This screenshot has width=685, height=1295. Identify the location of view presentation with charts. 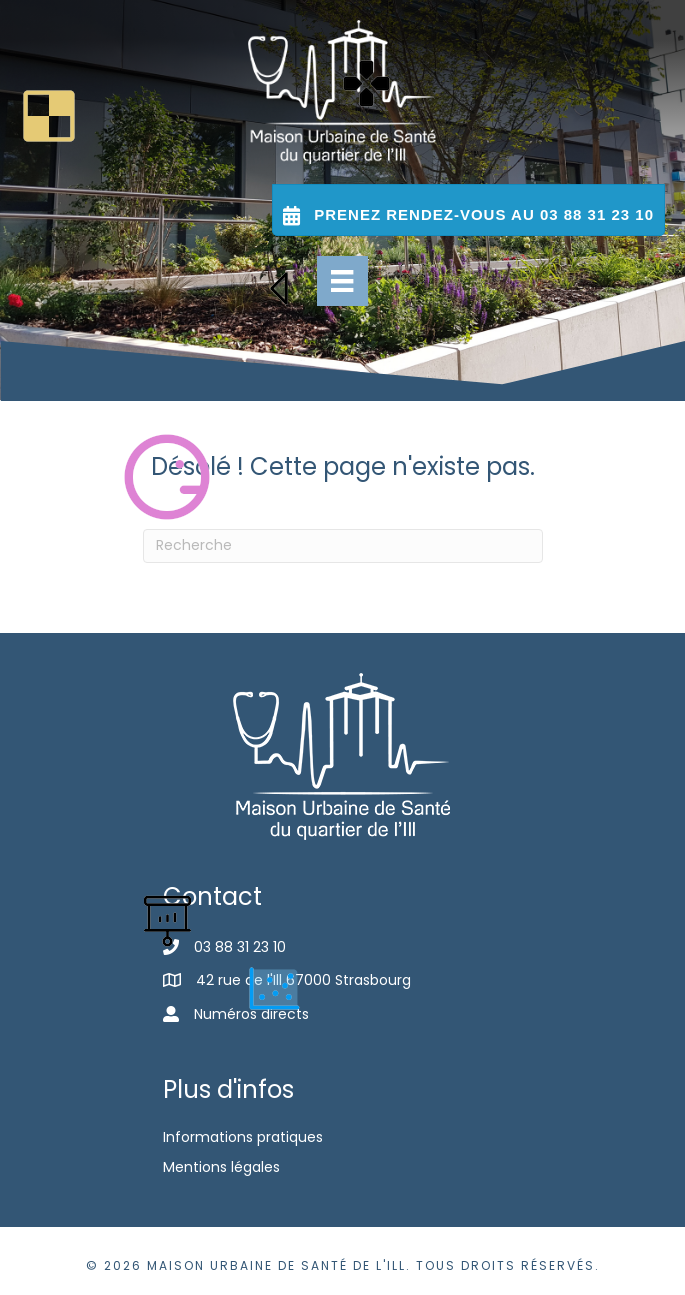
(167, 917).